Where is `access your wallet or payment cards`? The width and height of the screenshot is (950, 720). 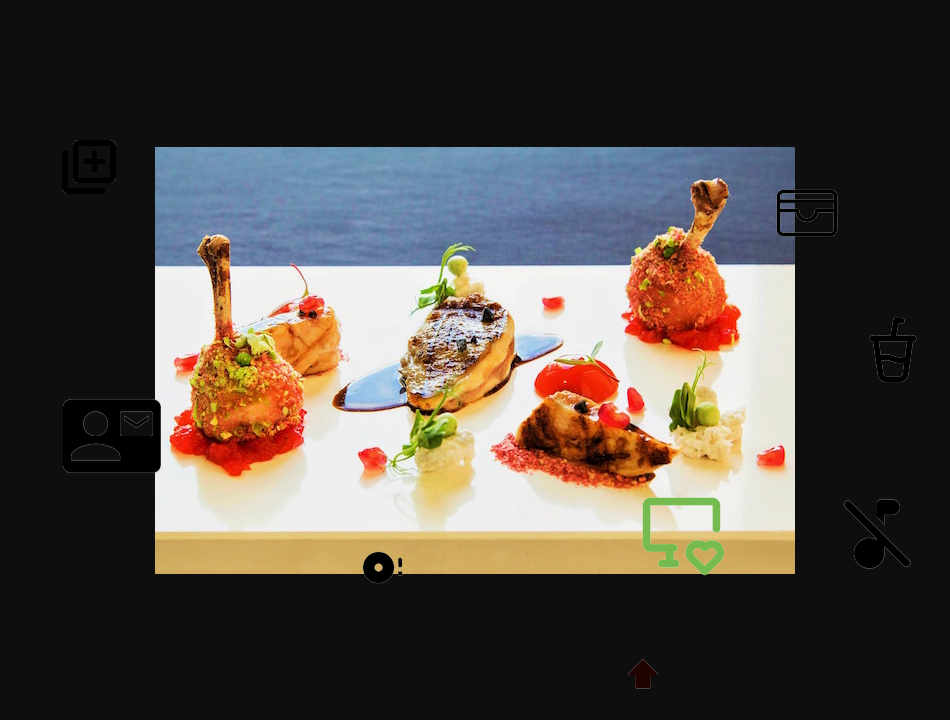 access your wallet or payment cards is located at coordinates (807, 213).